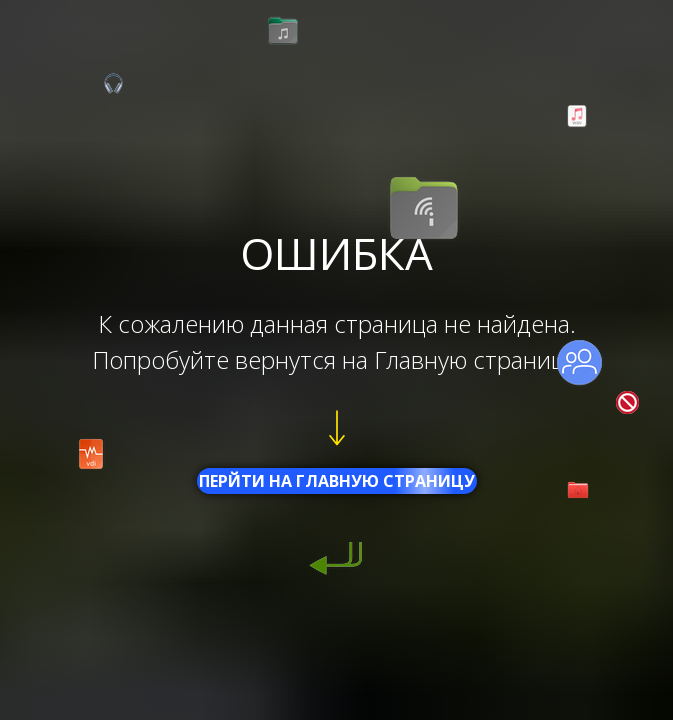  I want to click on virtualbox virtual disk image file, so click(91, 454).